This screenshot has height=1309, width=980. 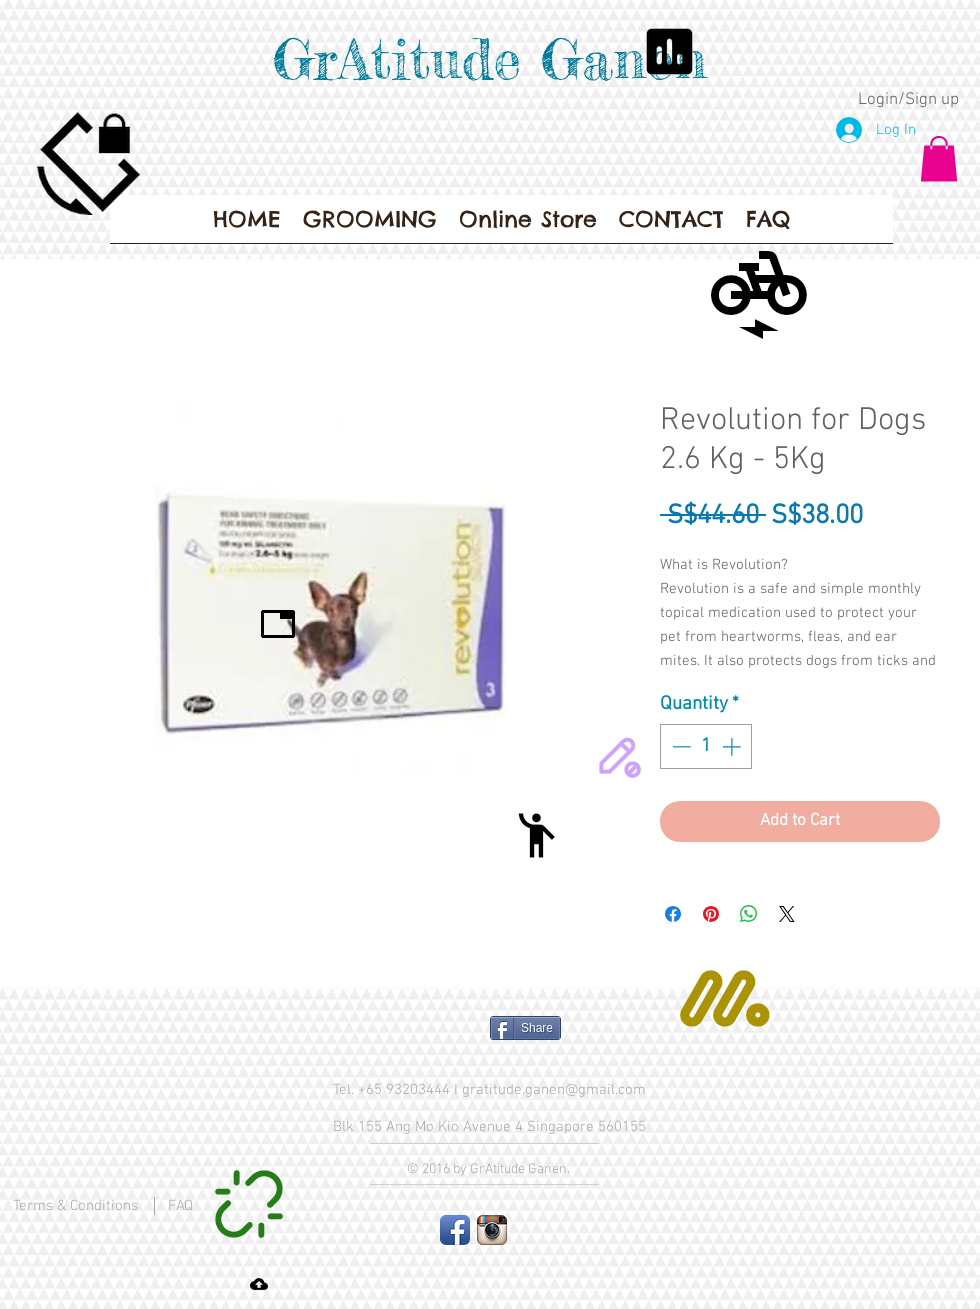 I want to click on lock screen rotation to current orientation, so click(x=90, y=162).